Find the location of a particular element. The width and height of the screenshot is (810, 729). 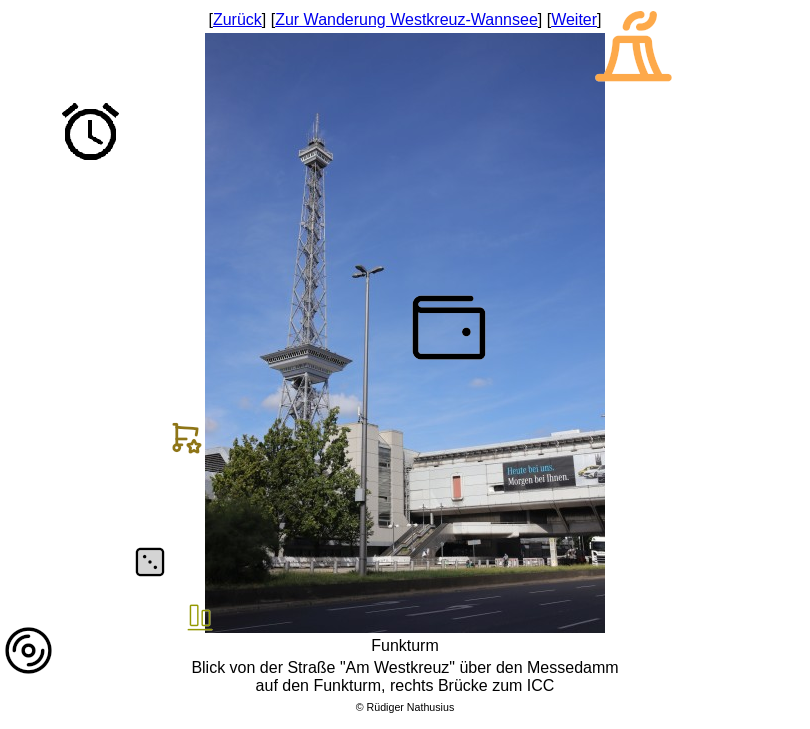

play or browse music library is located at coordinates (28, 650).